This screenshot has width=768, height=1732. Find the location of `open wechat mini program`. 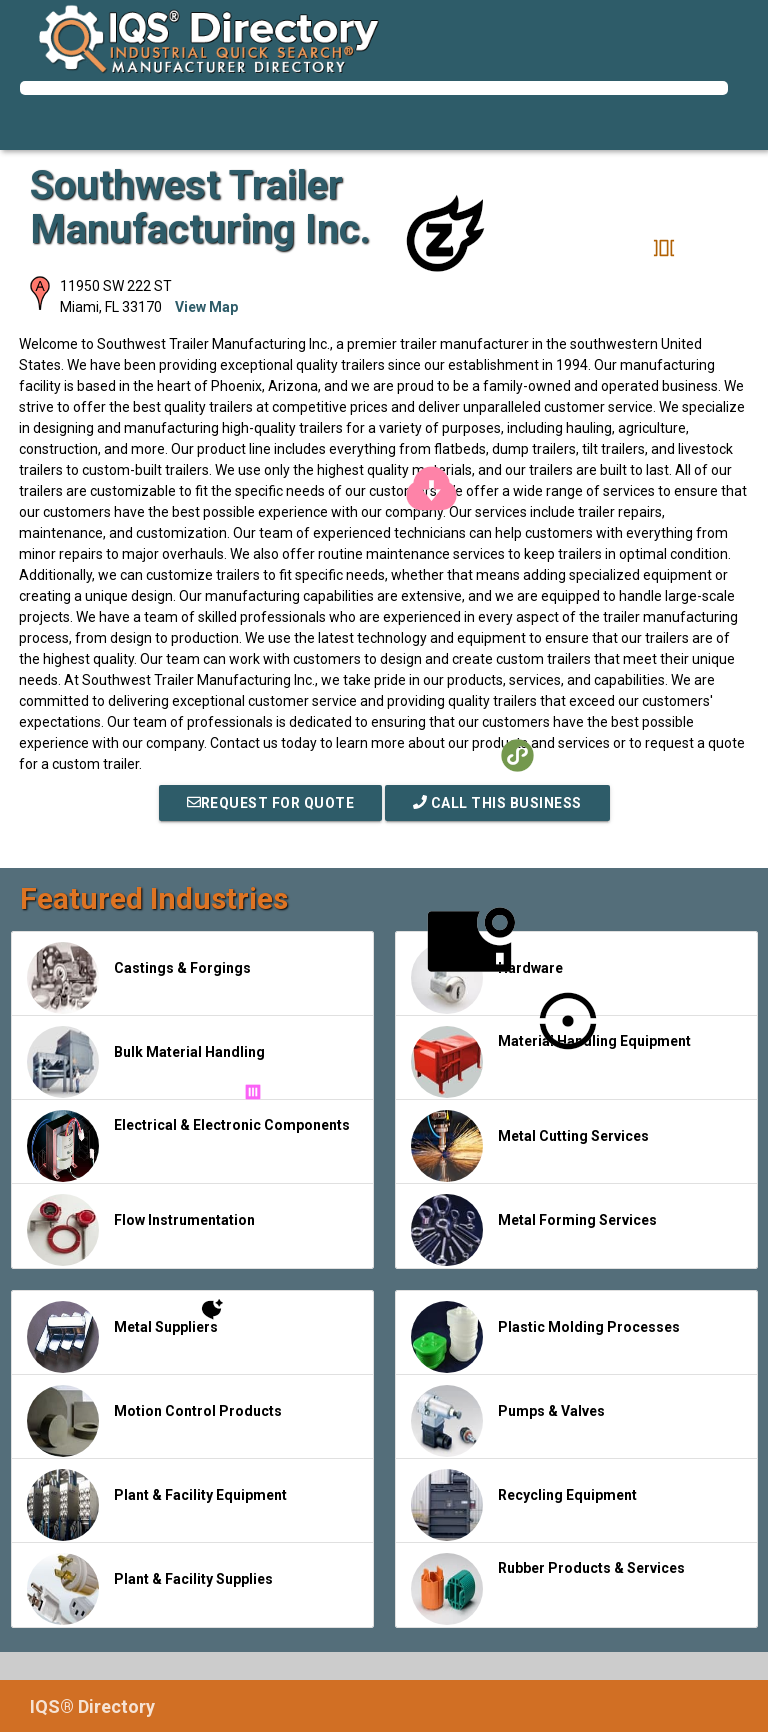

open wechat mini program is located at coordinates (517, 755).